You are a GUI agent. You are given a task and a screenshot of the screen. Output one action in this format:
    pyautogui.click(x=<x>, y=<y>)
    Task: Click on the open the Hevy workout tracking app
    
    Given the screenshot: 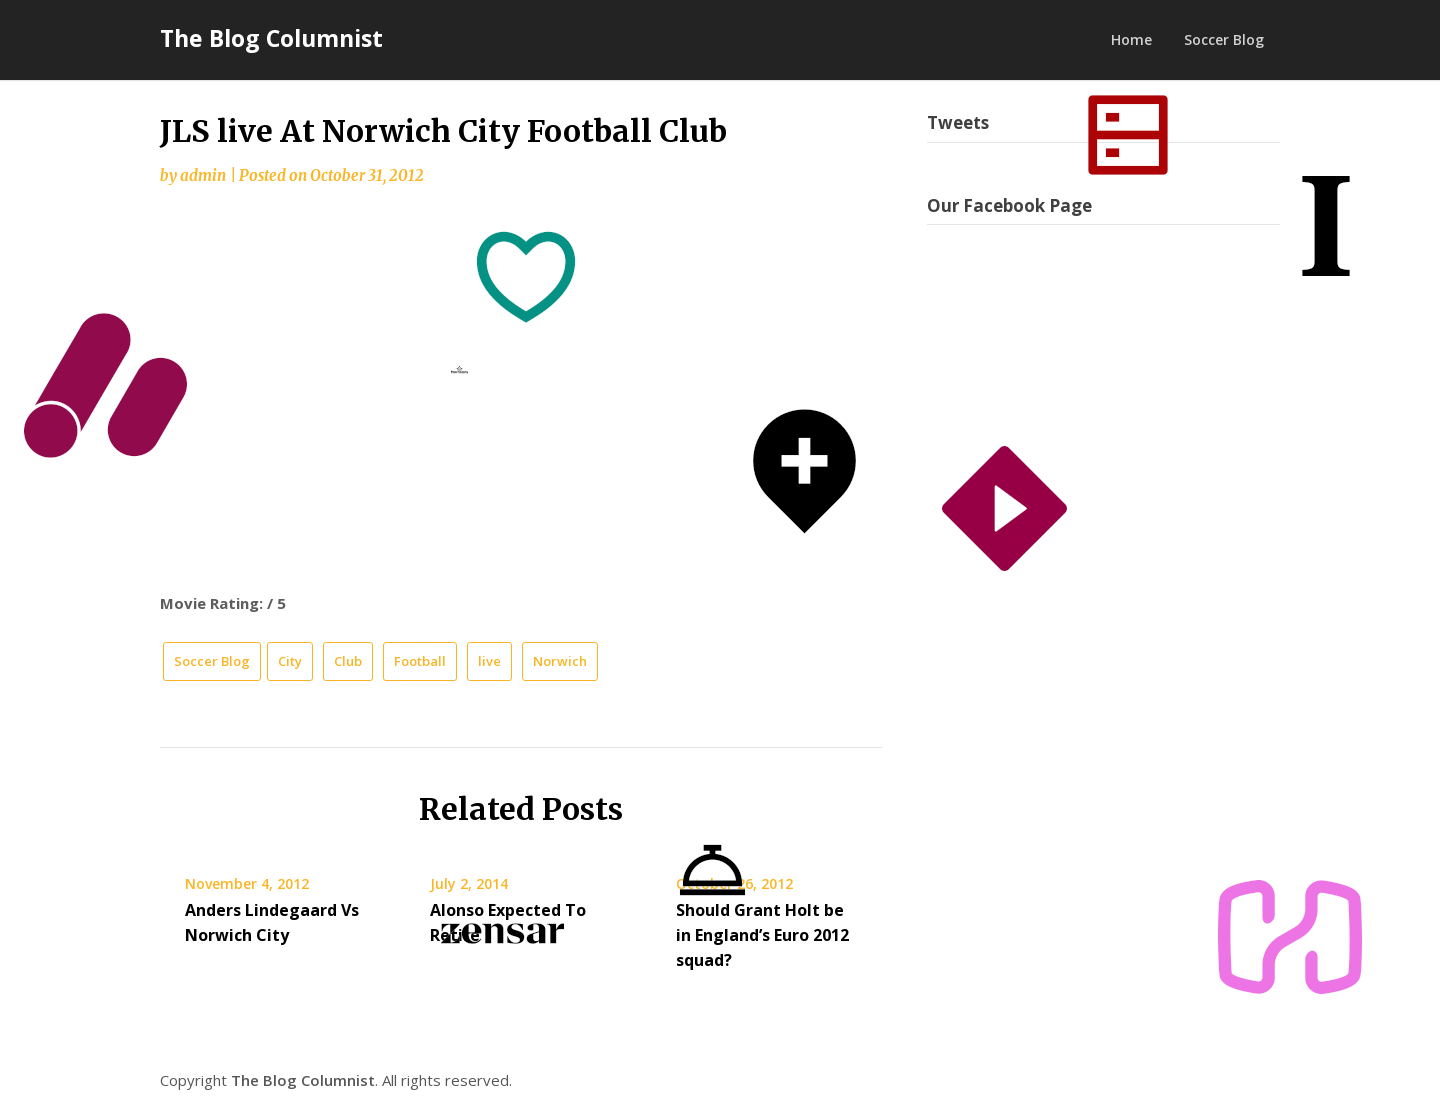 What is the action you would take?
    pyautogui.click(x=1290, y=937)
    